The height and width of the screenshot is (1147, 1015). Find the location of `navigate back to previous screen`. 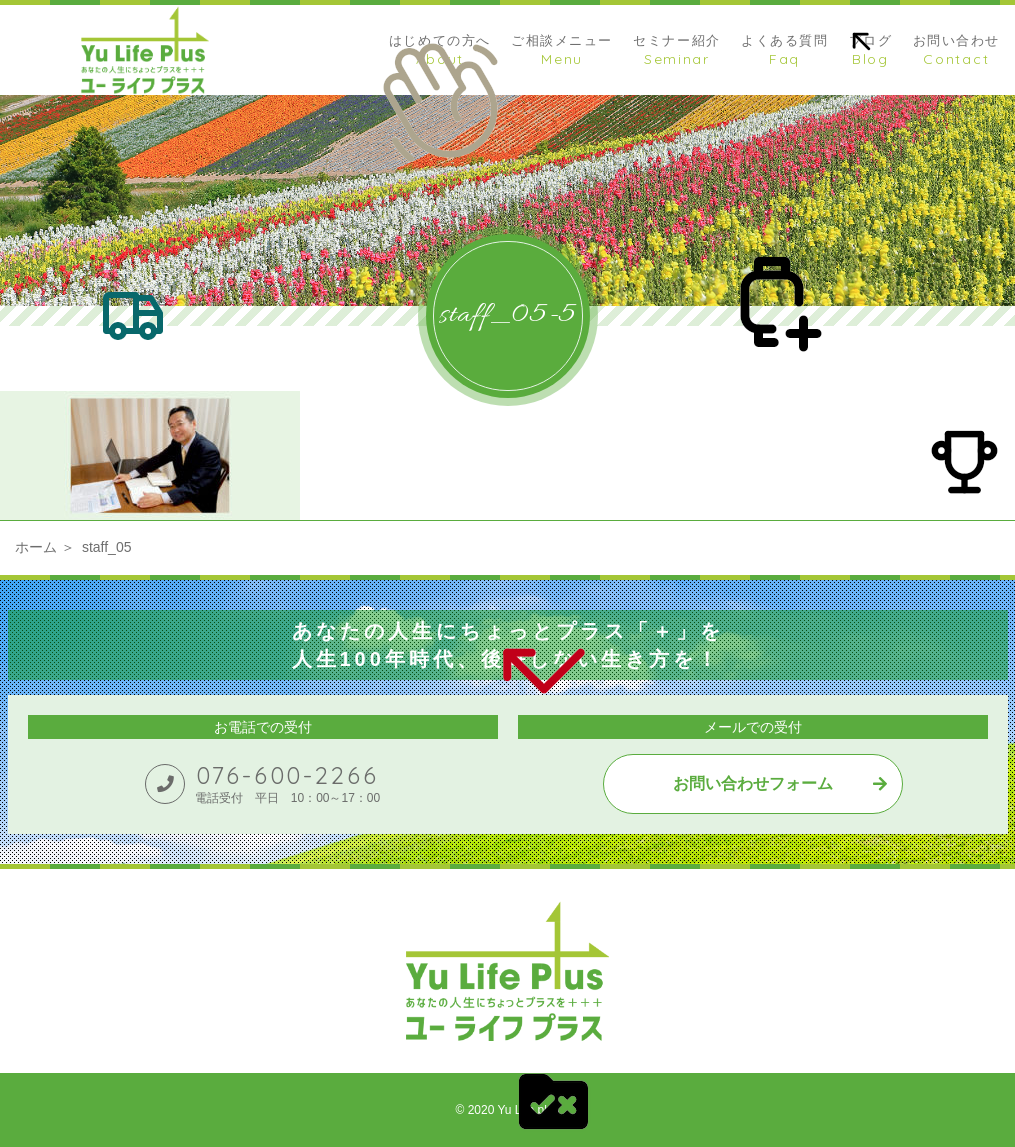

navigate back to previous screen is located at coordinates (861, 41).